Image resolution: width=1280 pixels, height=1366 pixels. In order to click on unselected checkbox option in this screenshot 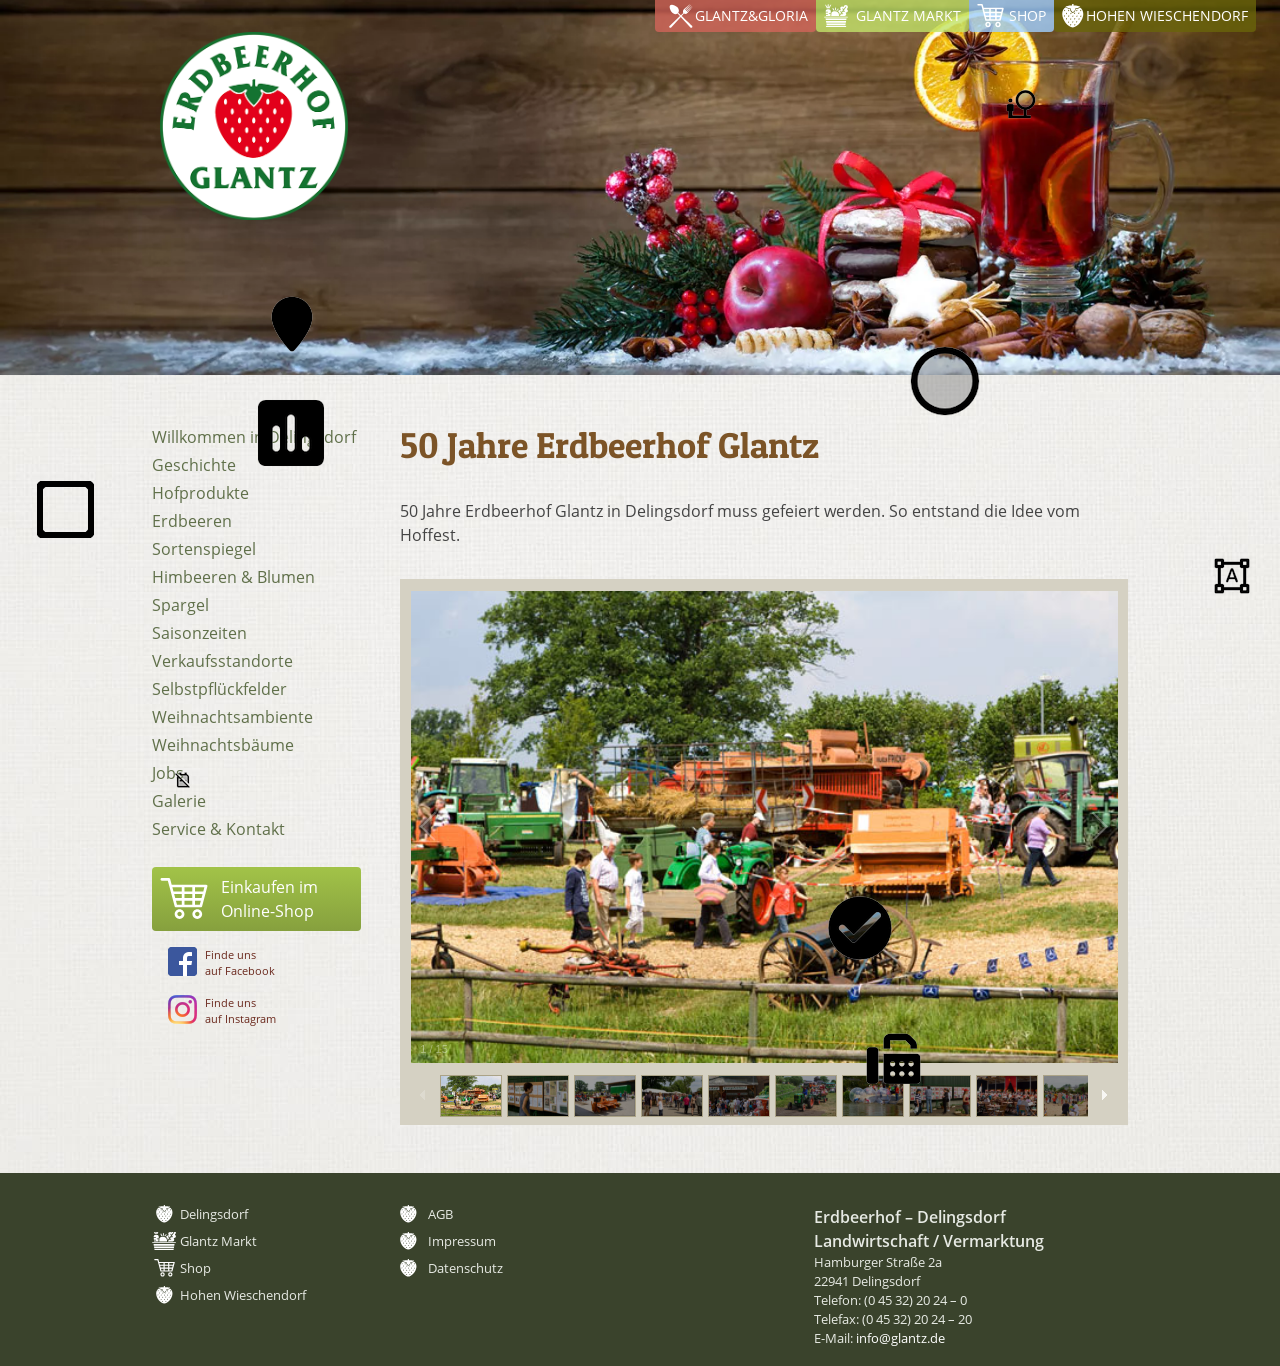, I will do `click(65, 509)`.